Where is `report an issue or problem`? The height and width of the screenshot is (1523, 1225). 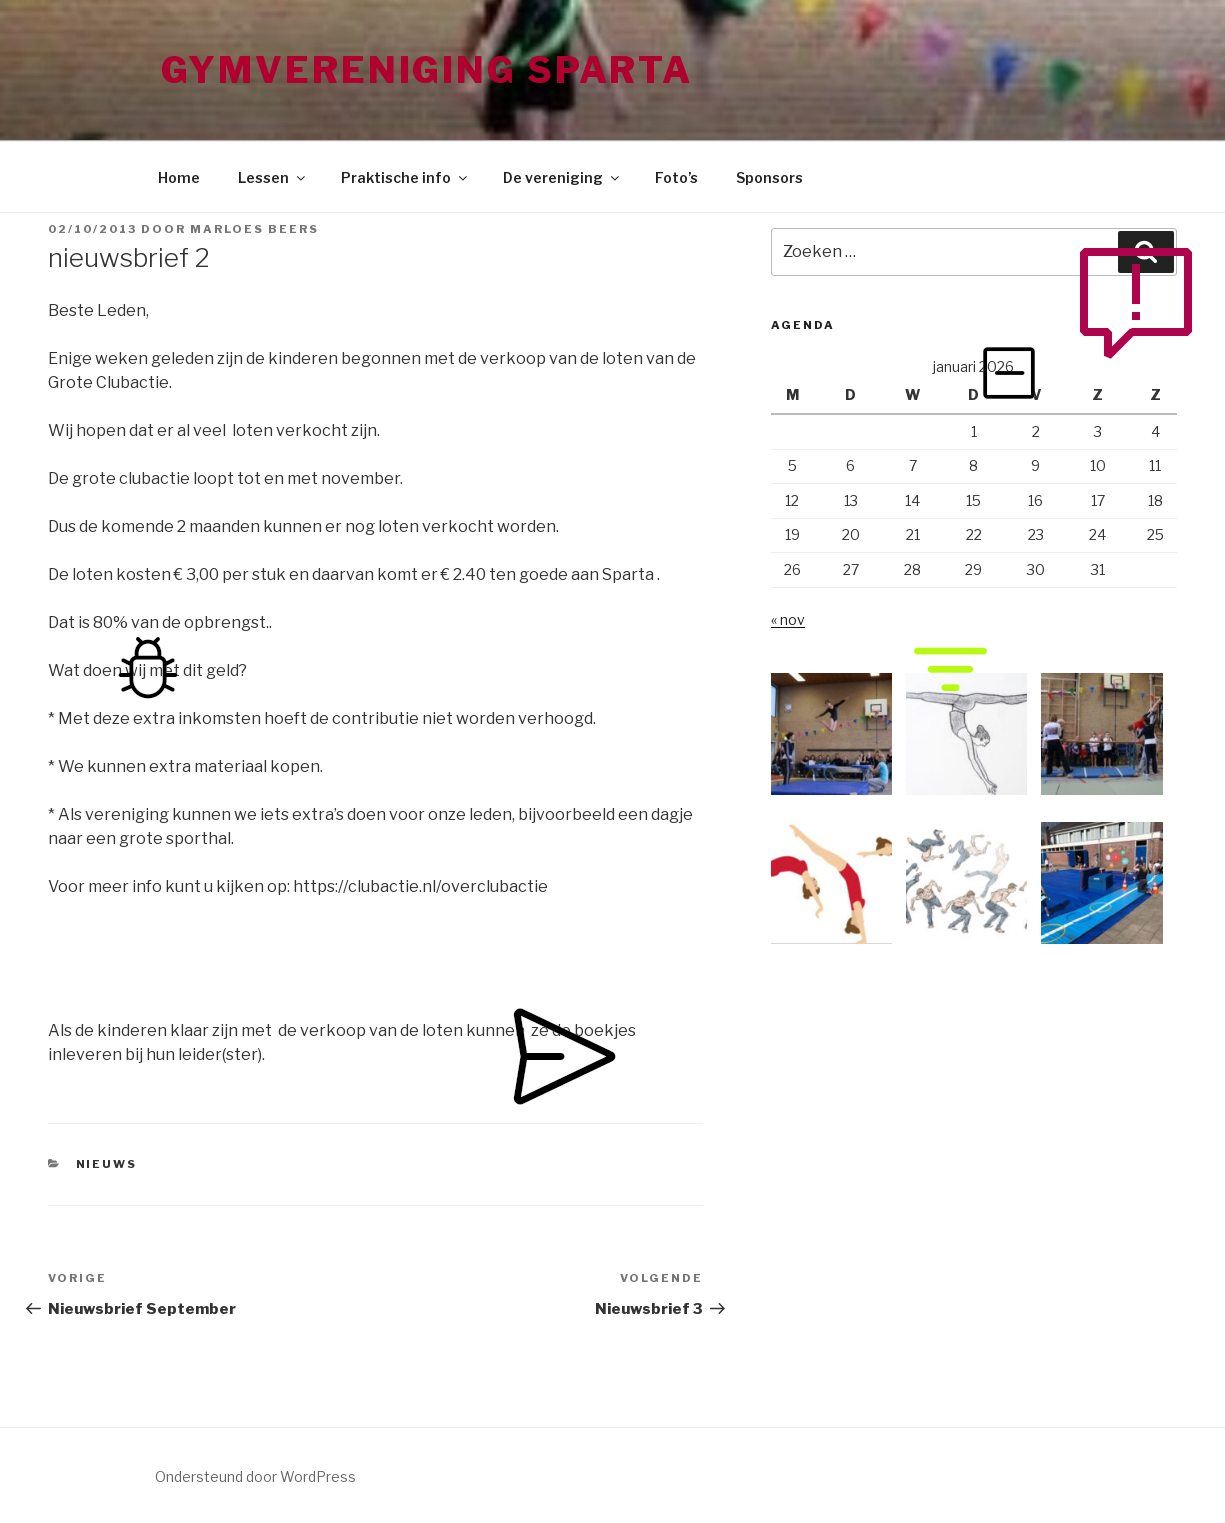
report an issue or problem is located at coordinates (1136, 304).